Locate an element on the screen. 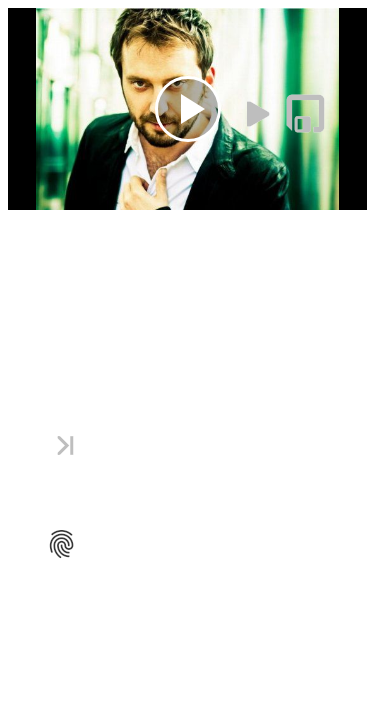 The image size is (375, 720). authenticate with biometric fingerprint is located at coordinates (62, 544).